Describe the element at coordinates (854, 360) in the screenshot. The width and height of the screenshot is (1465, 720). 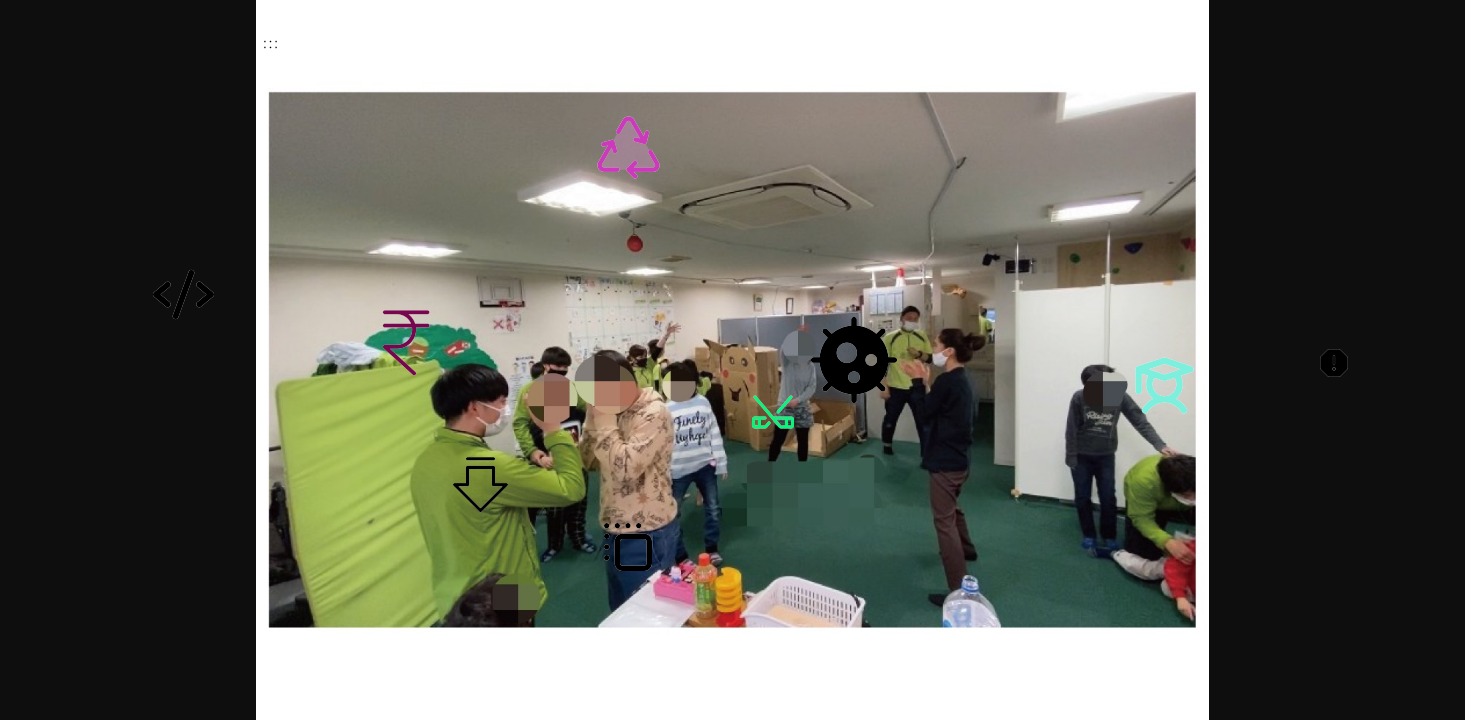
I see `indicates virus or malware detected` at that location.